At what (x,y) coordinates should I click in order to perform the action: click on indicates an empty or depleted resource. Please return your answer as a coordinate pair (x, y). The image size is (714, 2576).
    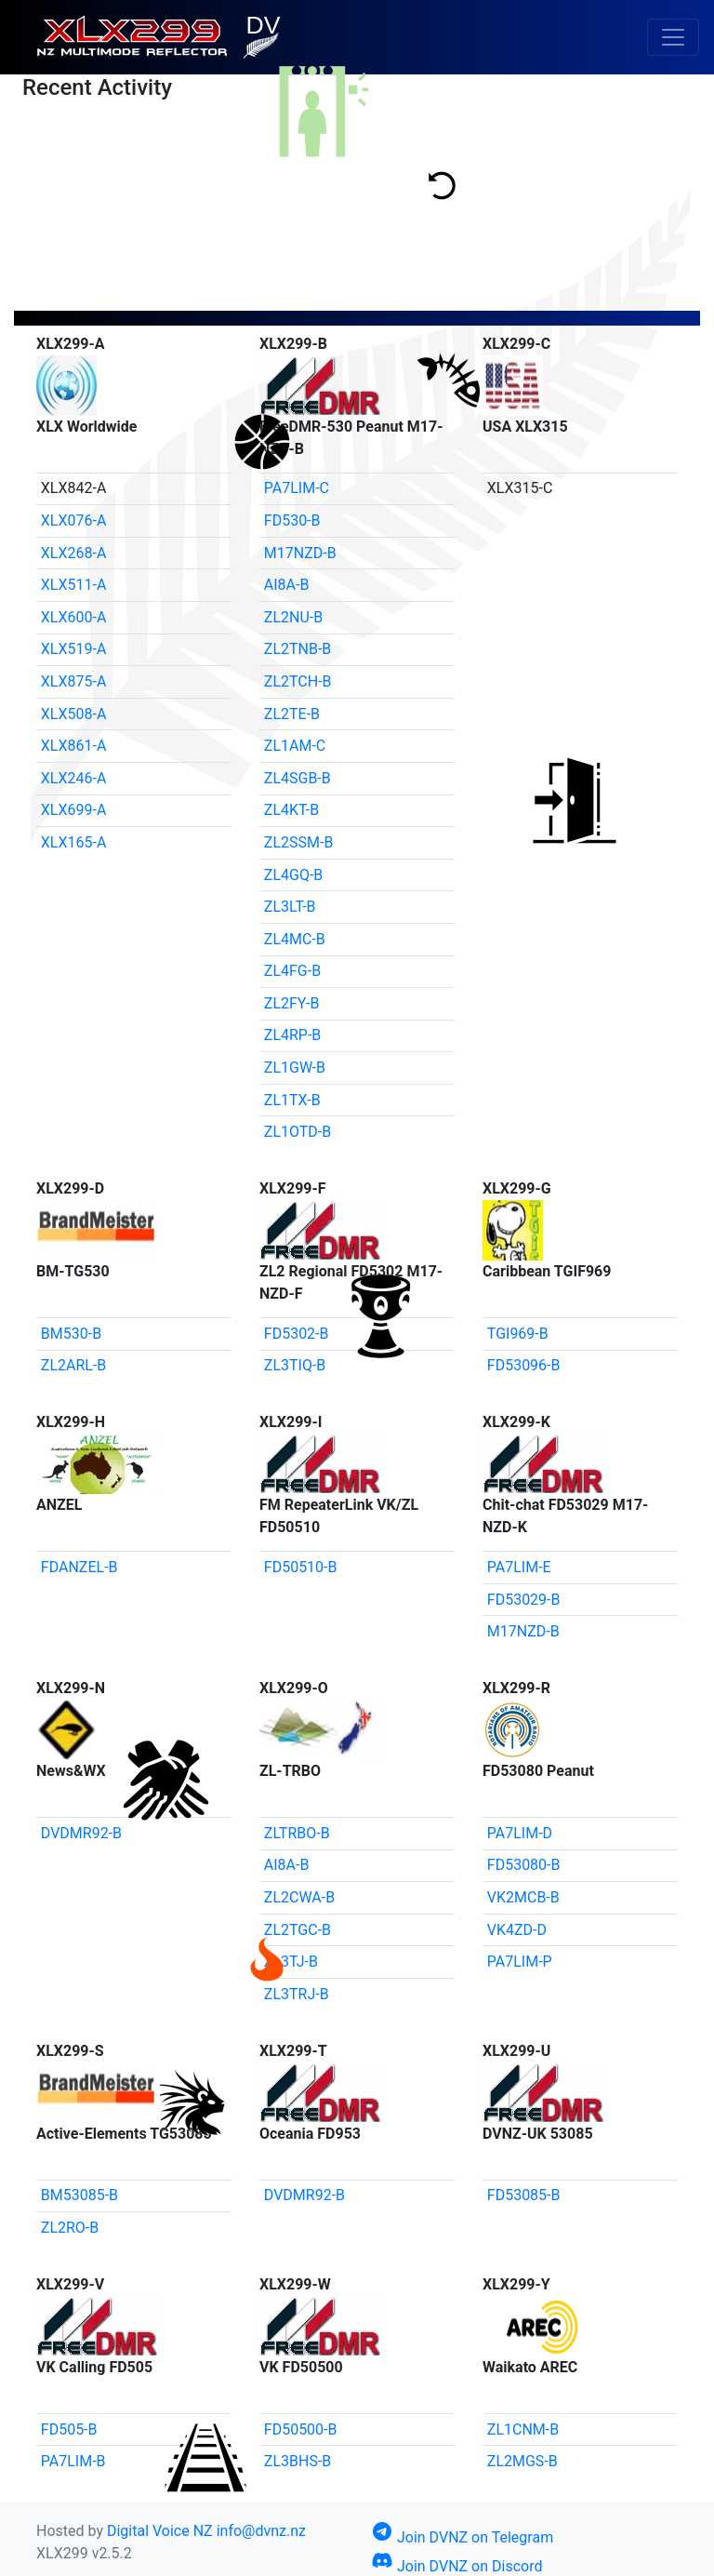
    Looking at the image, I should click on (448, 380).